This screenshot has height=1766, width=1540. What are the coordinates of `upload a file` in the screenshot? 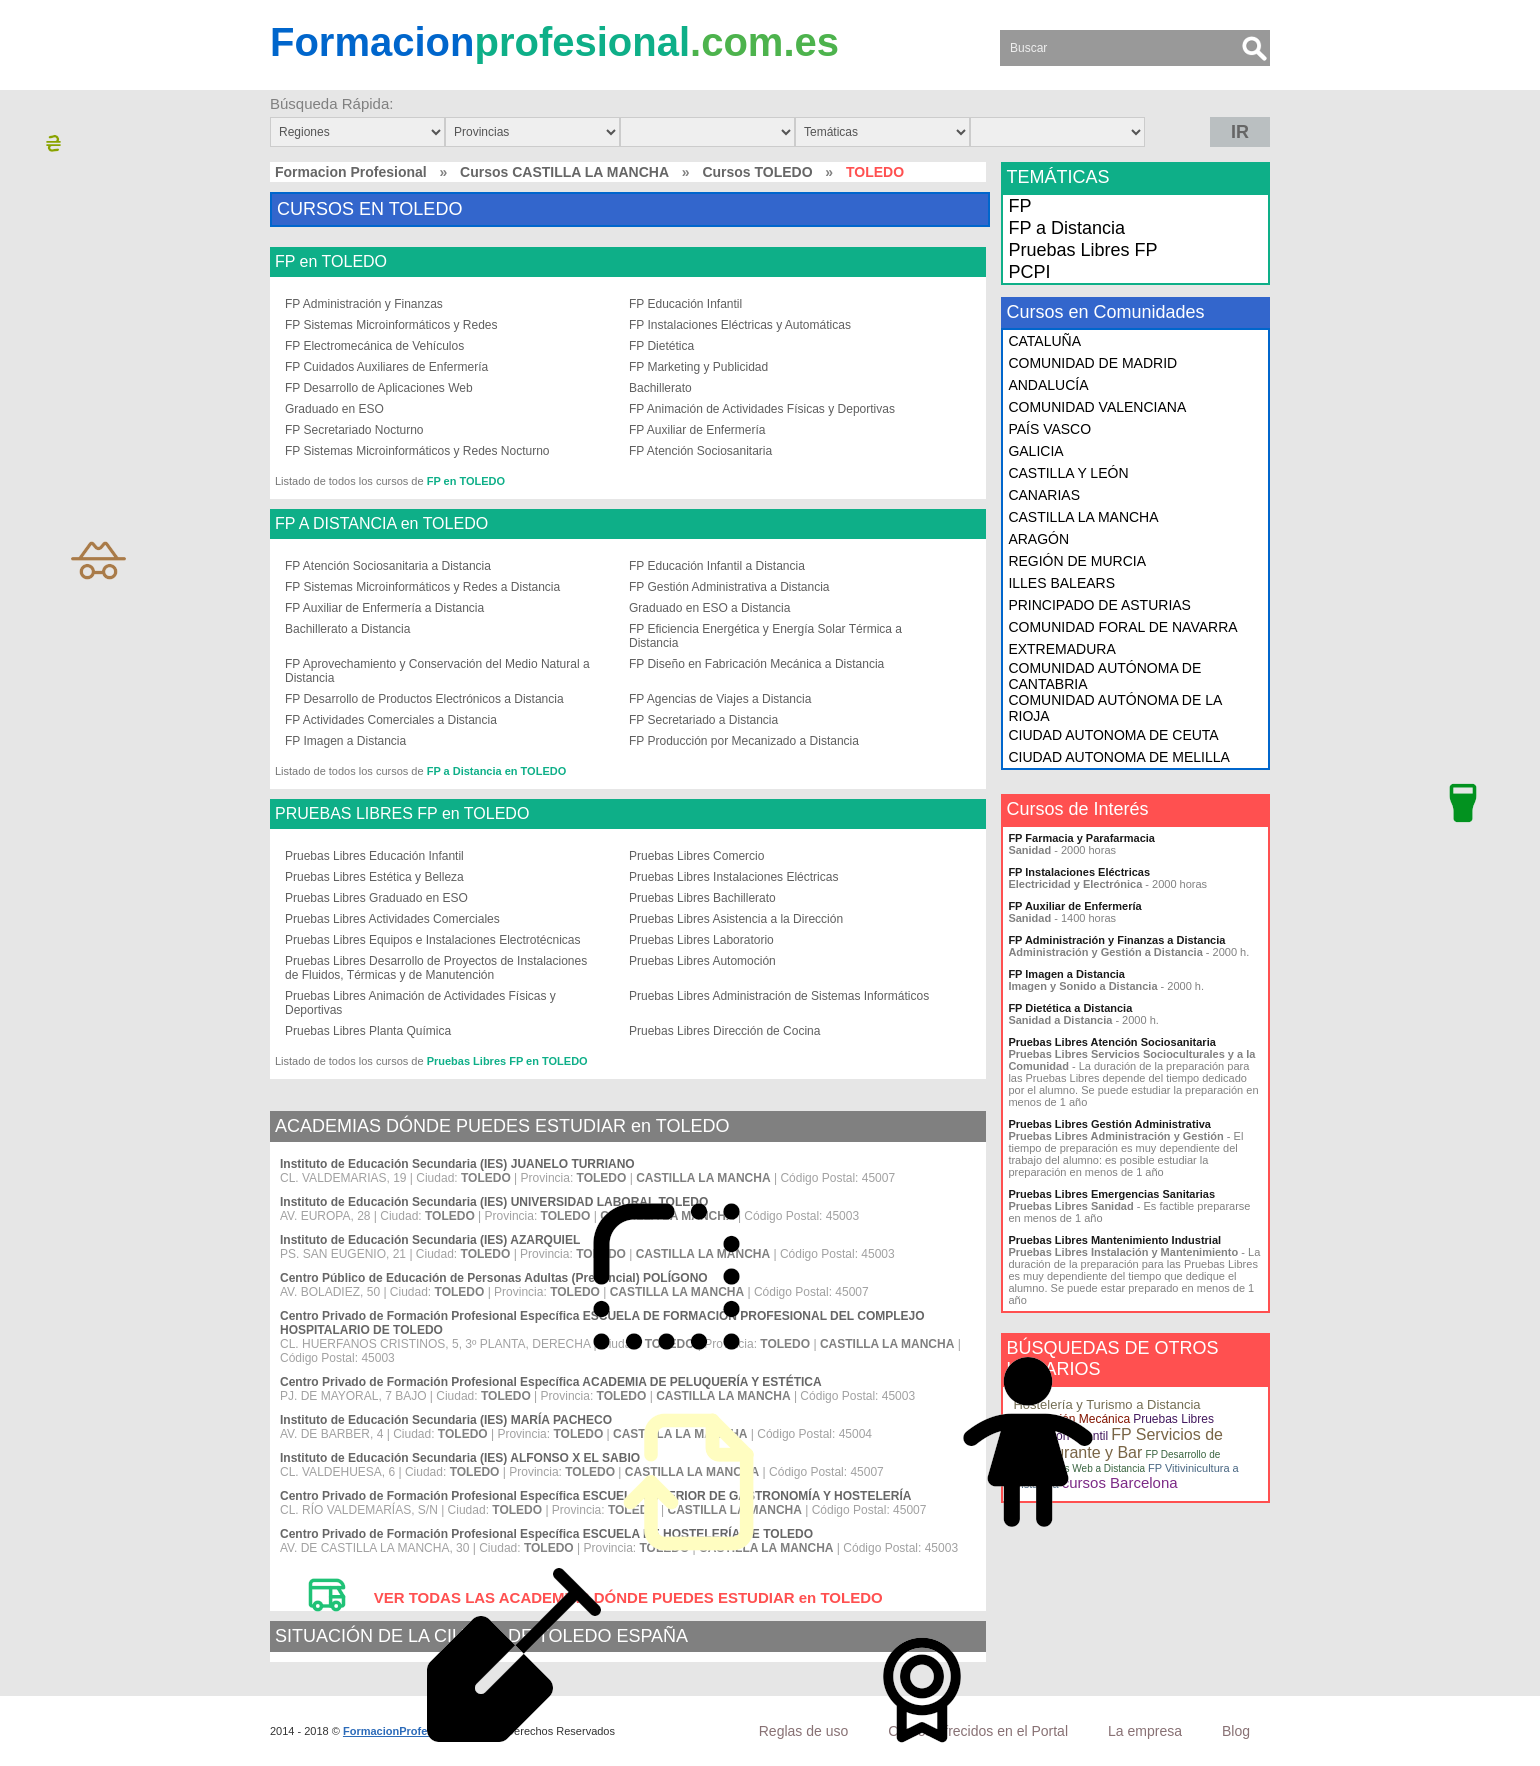 It's located at (692, 1482).